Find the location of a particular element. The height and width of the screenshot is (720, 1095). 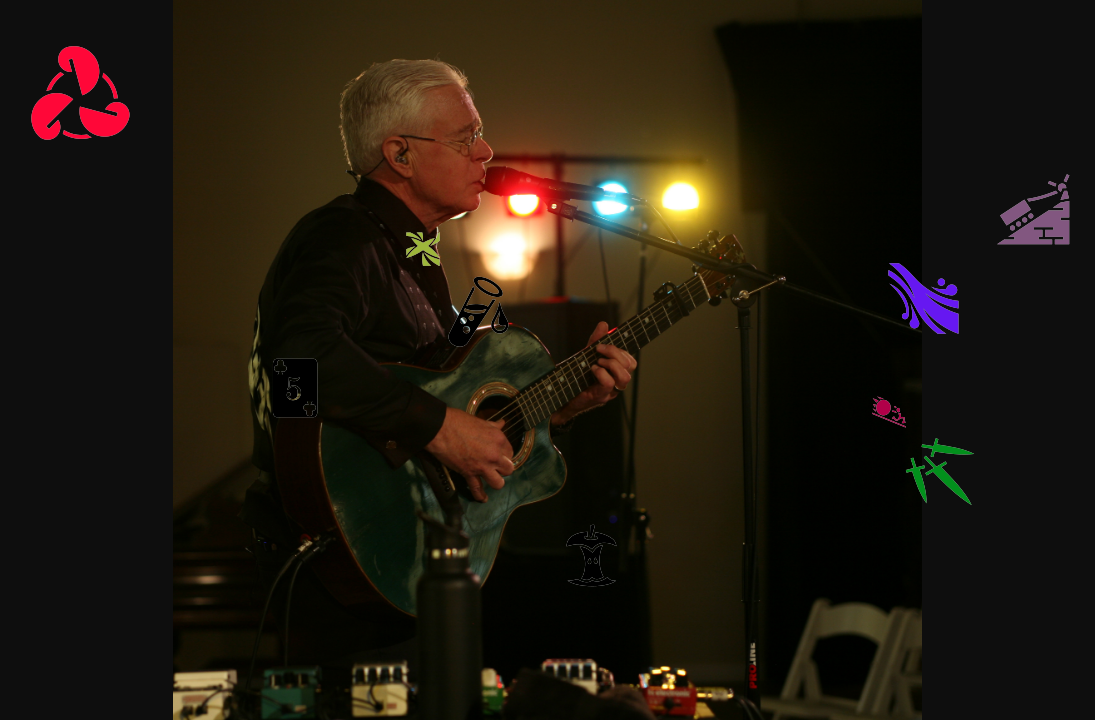

assassin or rogue character class icon is located at coordinates (939, 473).